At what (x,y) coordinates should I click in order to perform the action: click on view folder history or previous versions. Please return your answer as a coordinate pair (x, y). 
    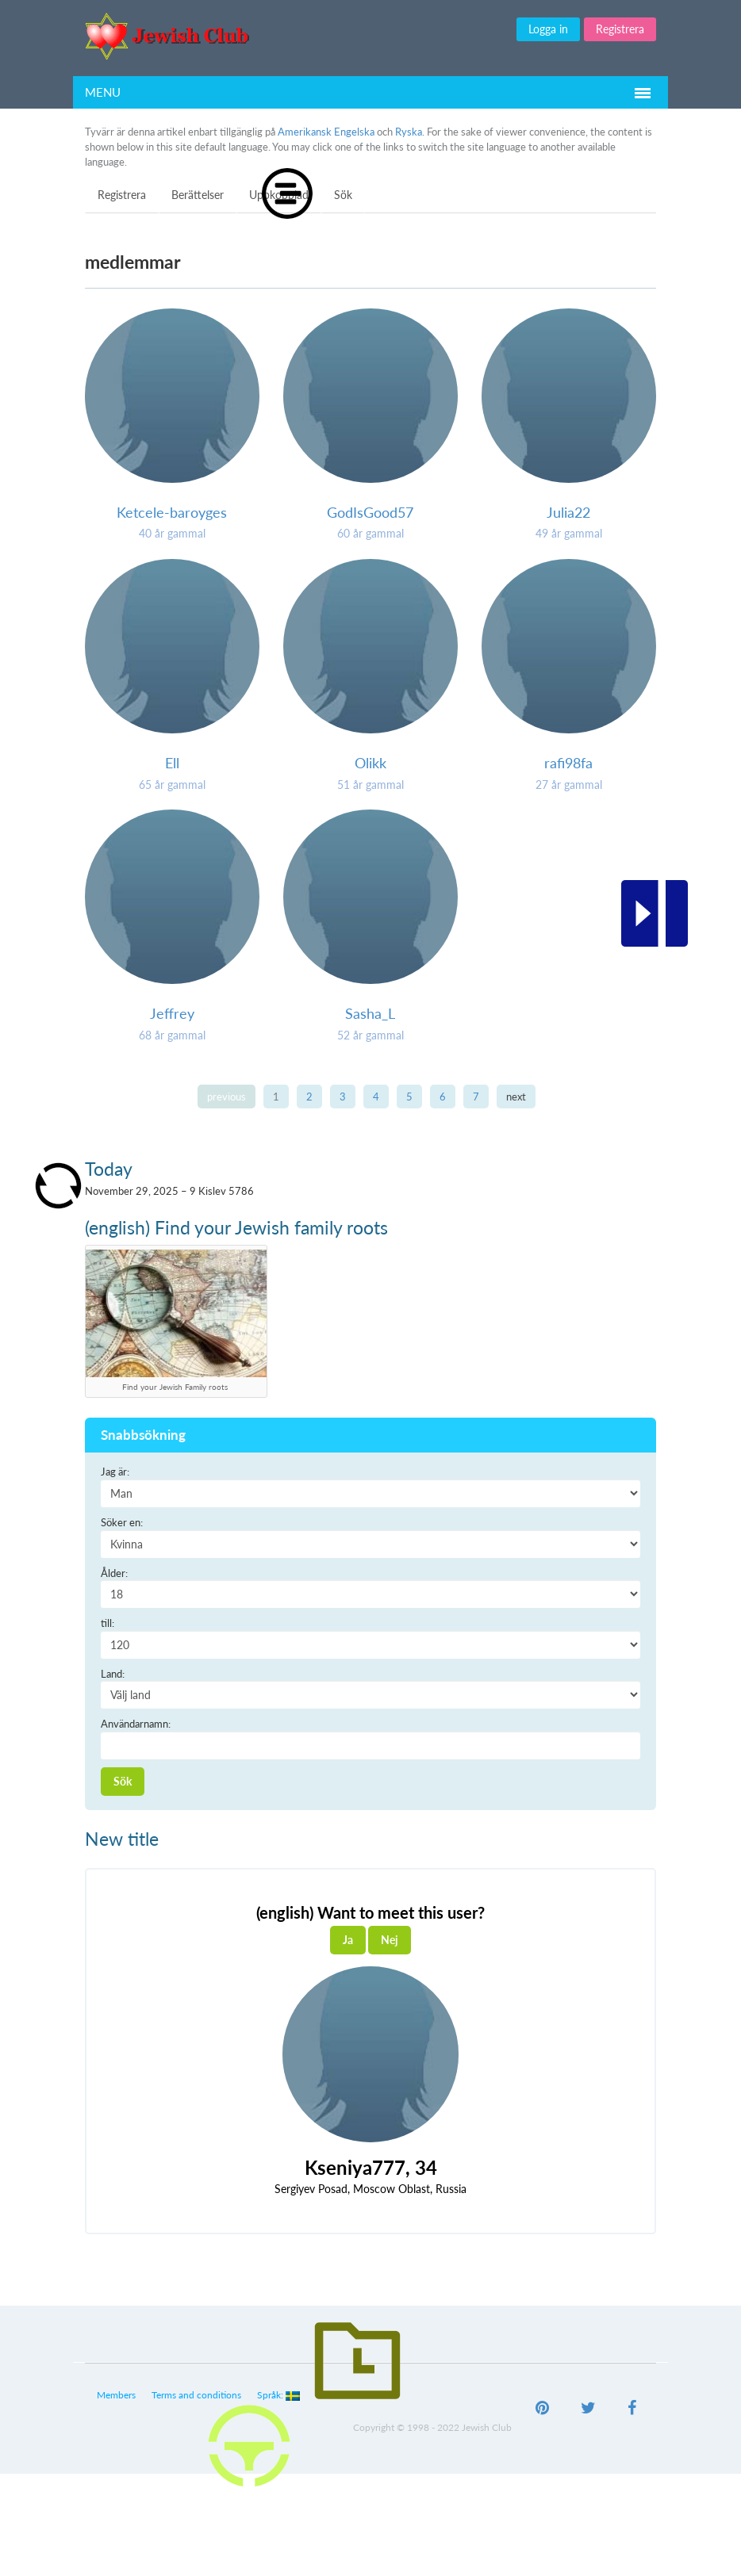
    Looking at the image, I should click on (357, 2360).